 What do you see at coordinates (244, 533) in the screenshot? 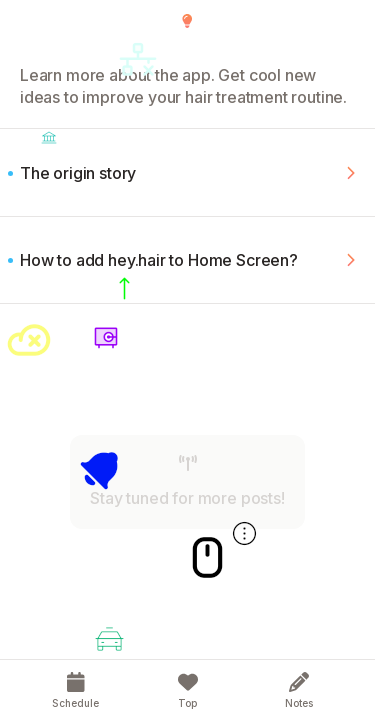
I see `open more options menu` at bounding box center [244, 533].